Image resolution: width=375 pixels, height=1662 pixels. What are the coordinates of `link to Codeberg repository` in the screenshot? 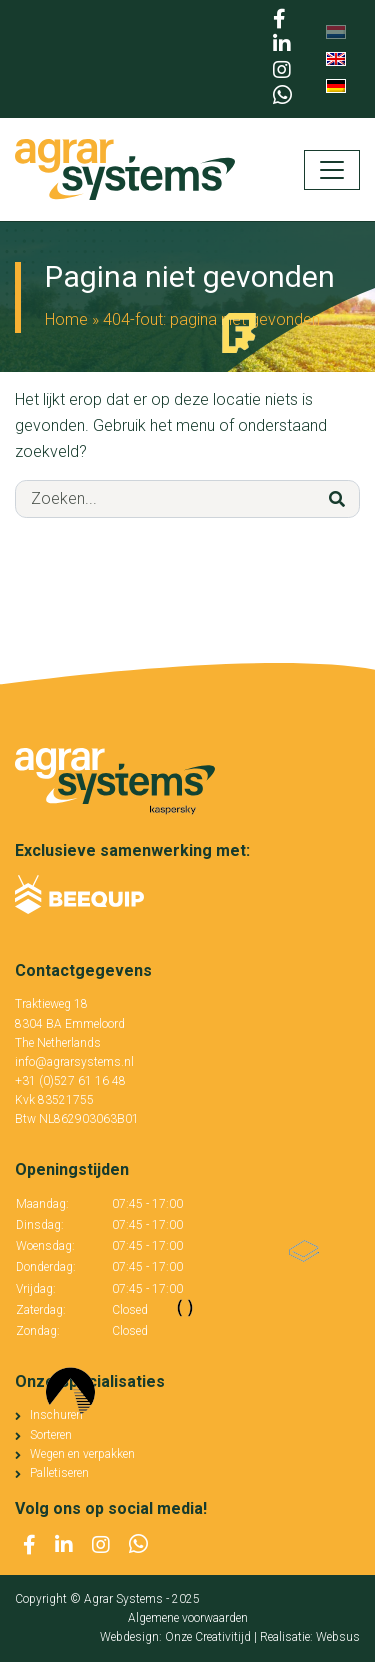 It's located at (70, 1390).